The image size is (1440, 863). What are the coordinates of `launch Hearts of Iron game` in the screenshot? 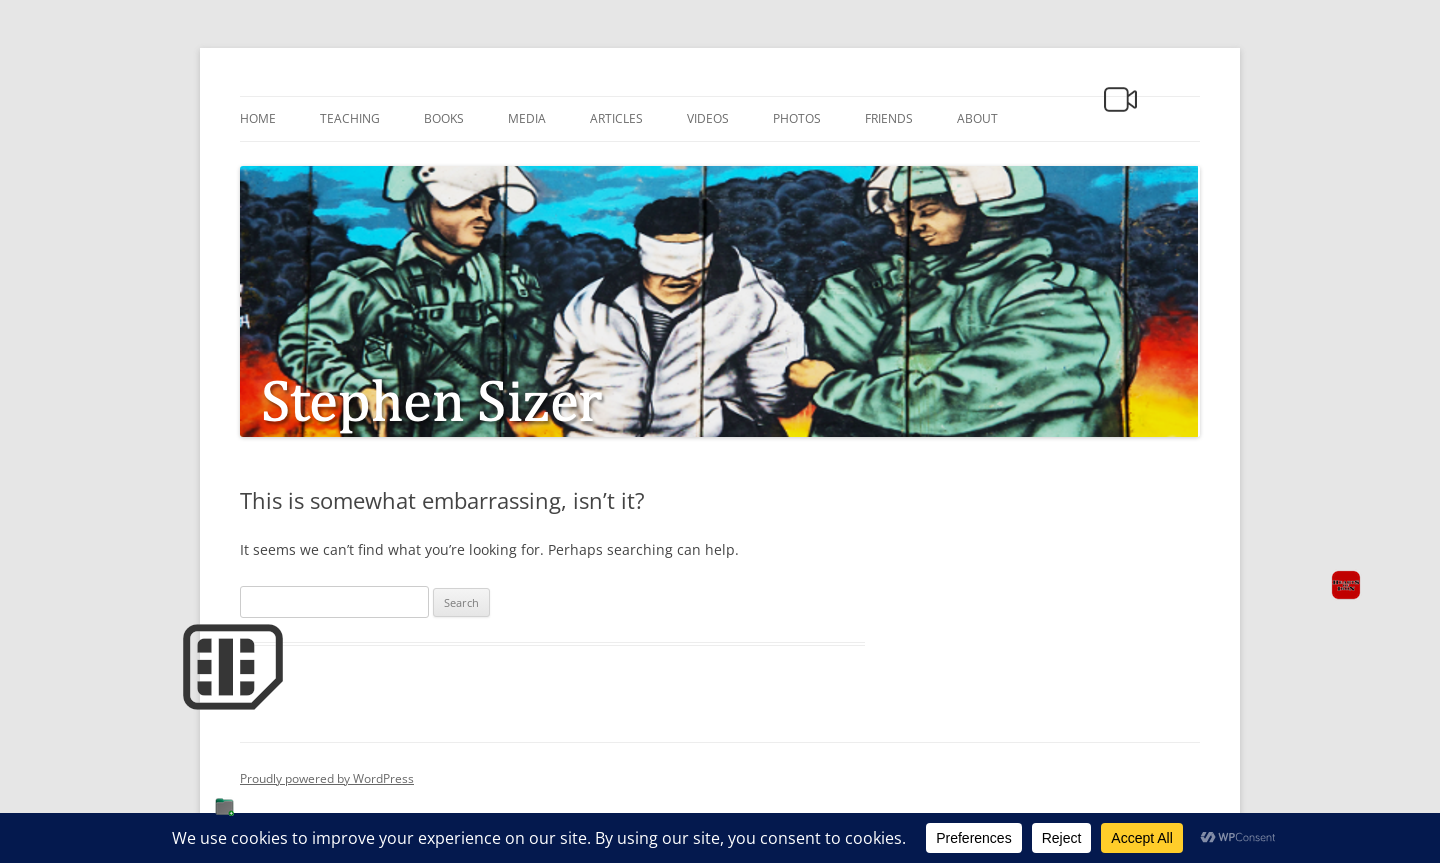 It's located at (1346, 585).